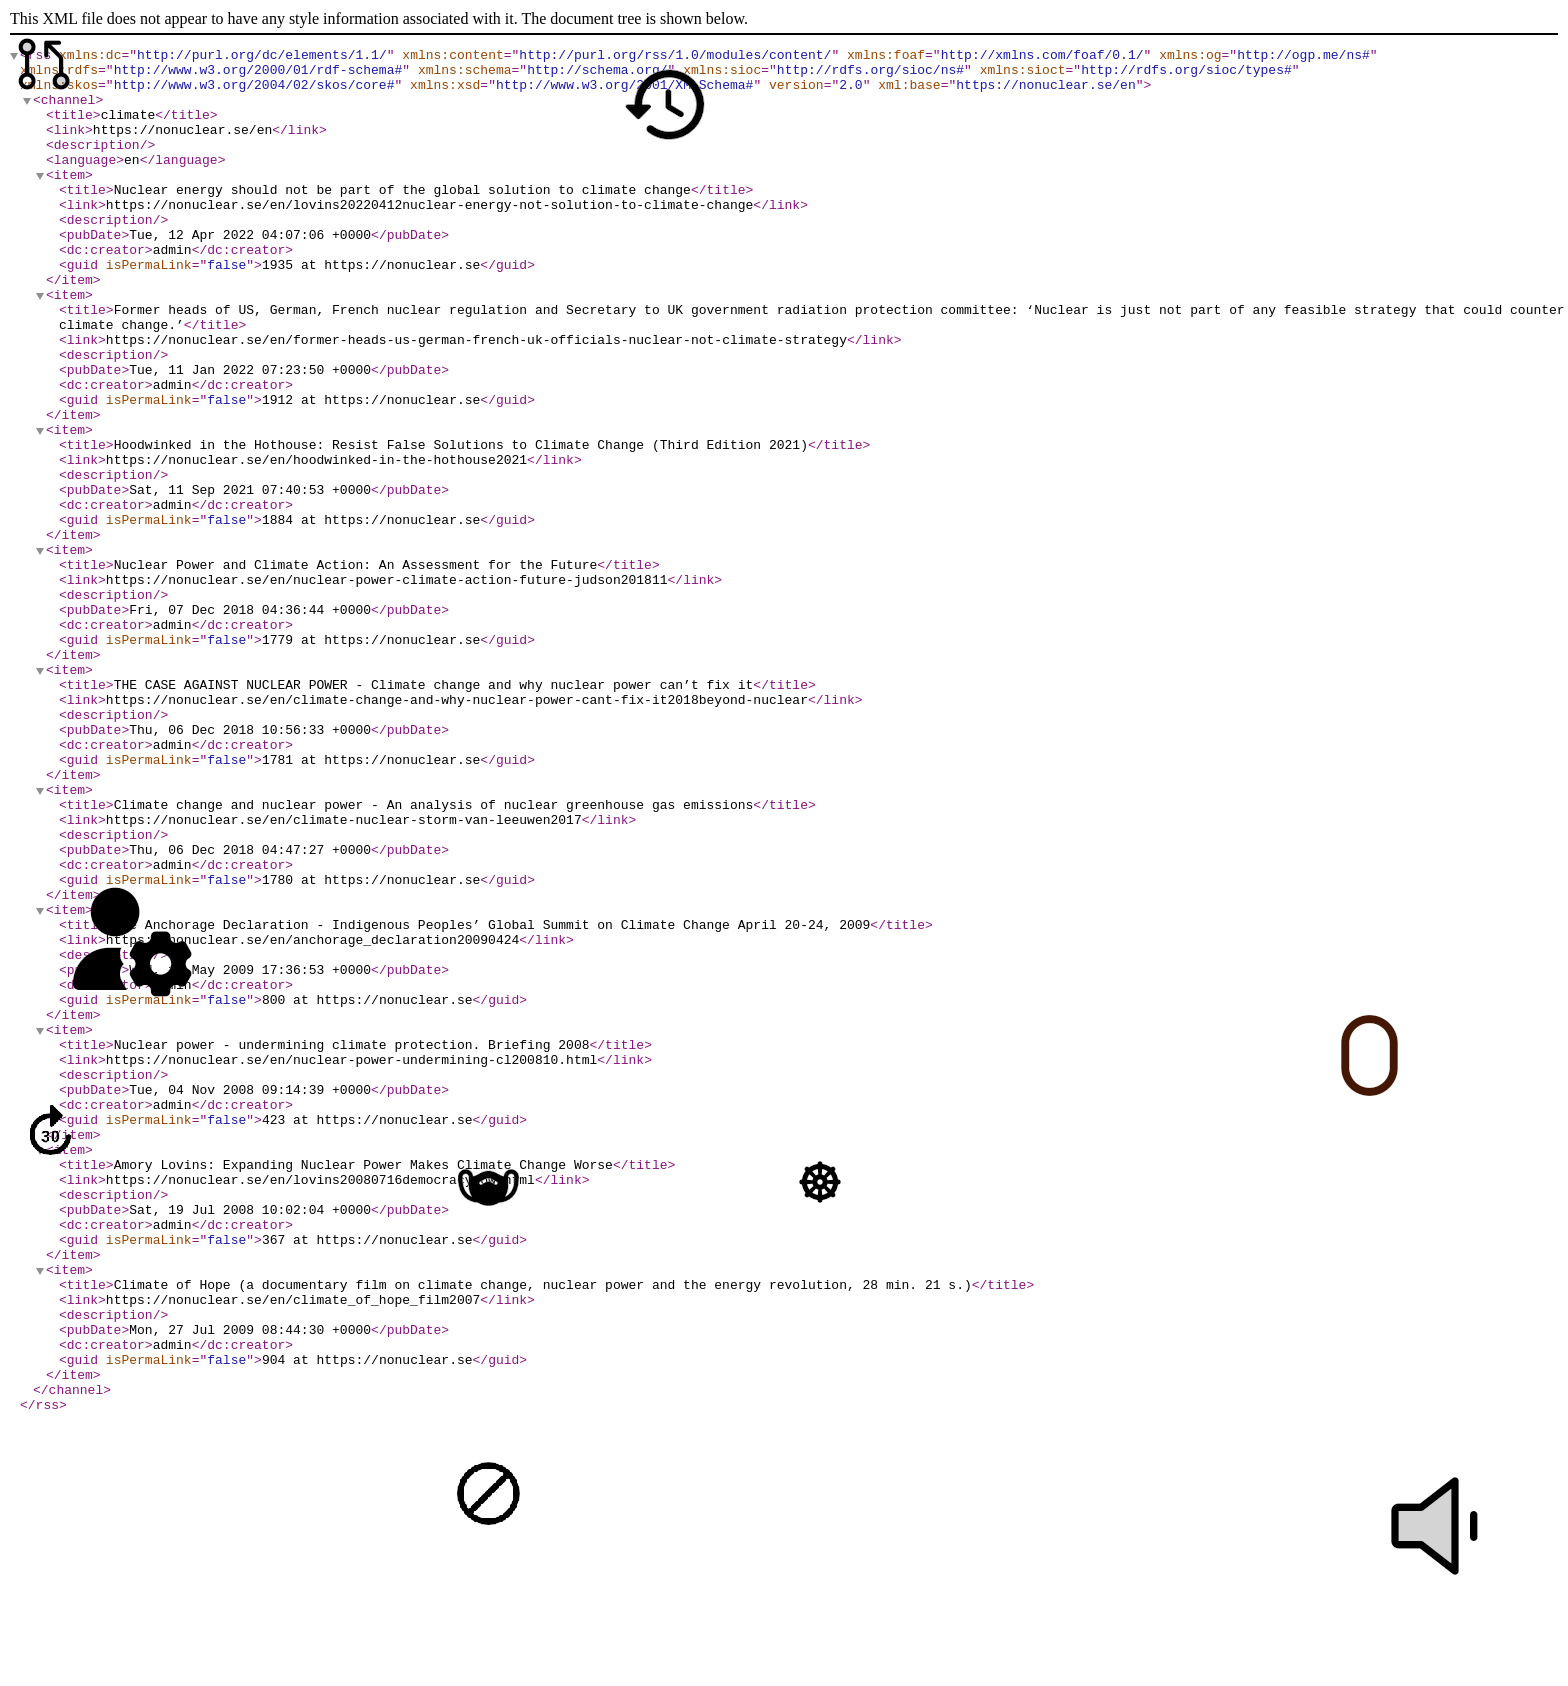 The width and height of the screenshot is (1568, 1686). Describe the element at coordinates (42, 64) in the screenshot. I see `create a new pull request` at that location.